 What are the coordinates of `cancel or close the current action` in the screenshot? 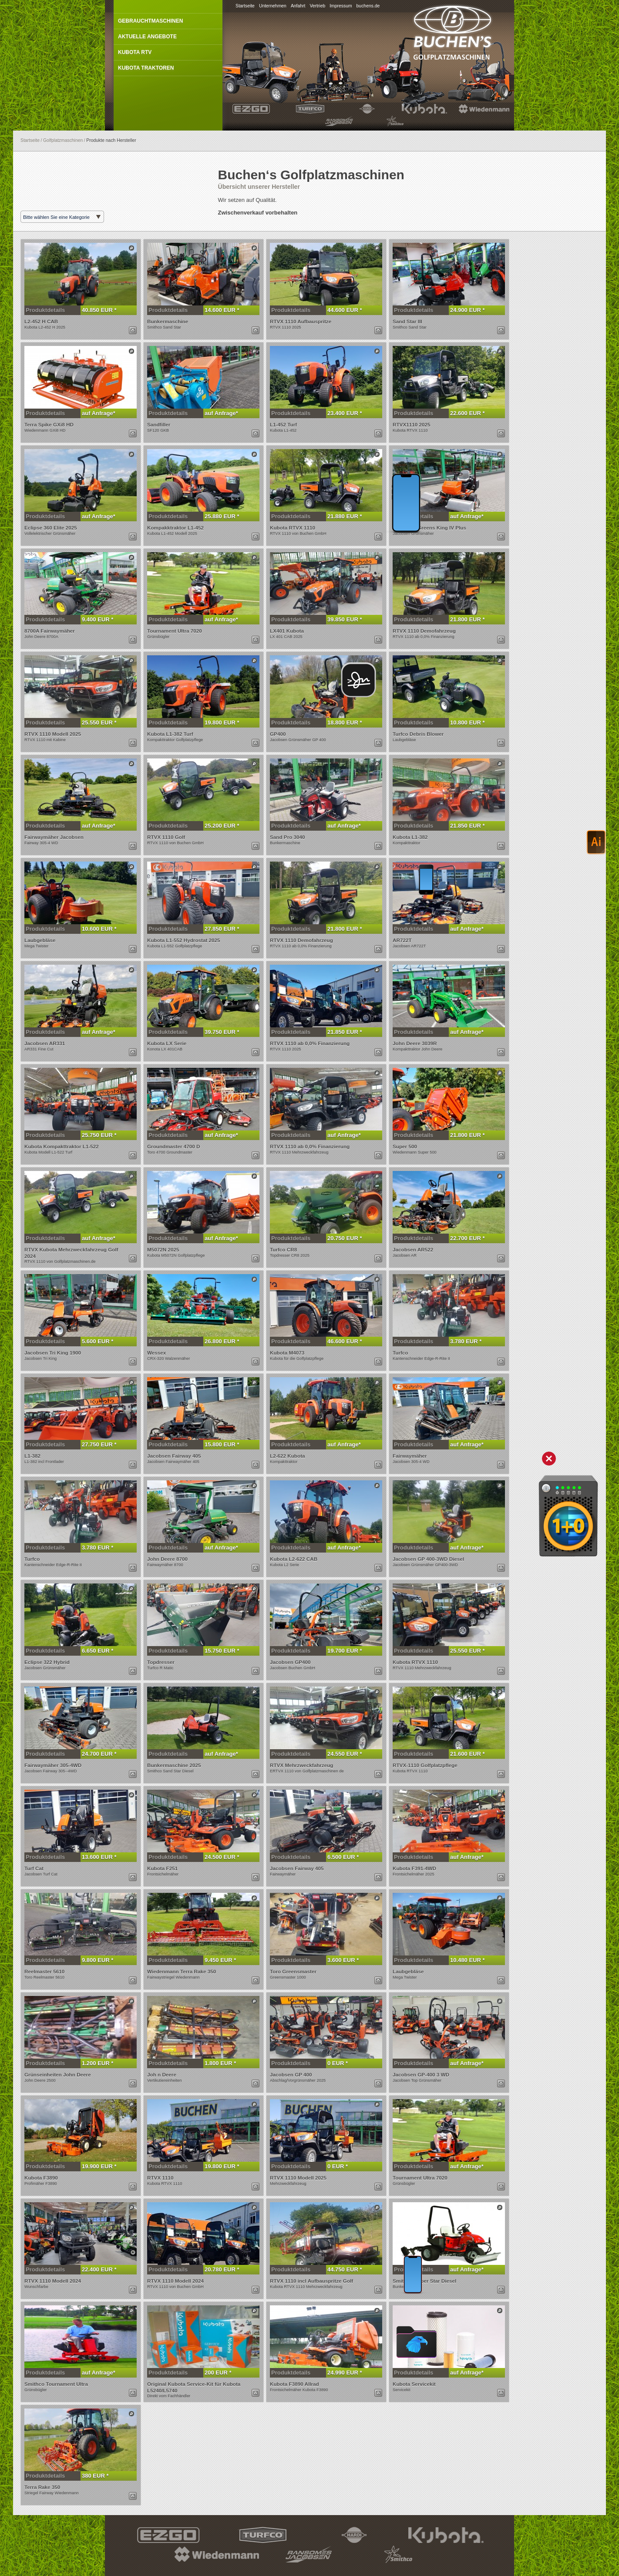 It's located at (549, 1459).